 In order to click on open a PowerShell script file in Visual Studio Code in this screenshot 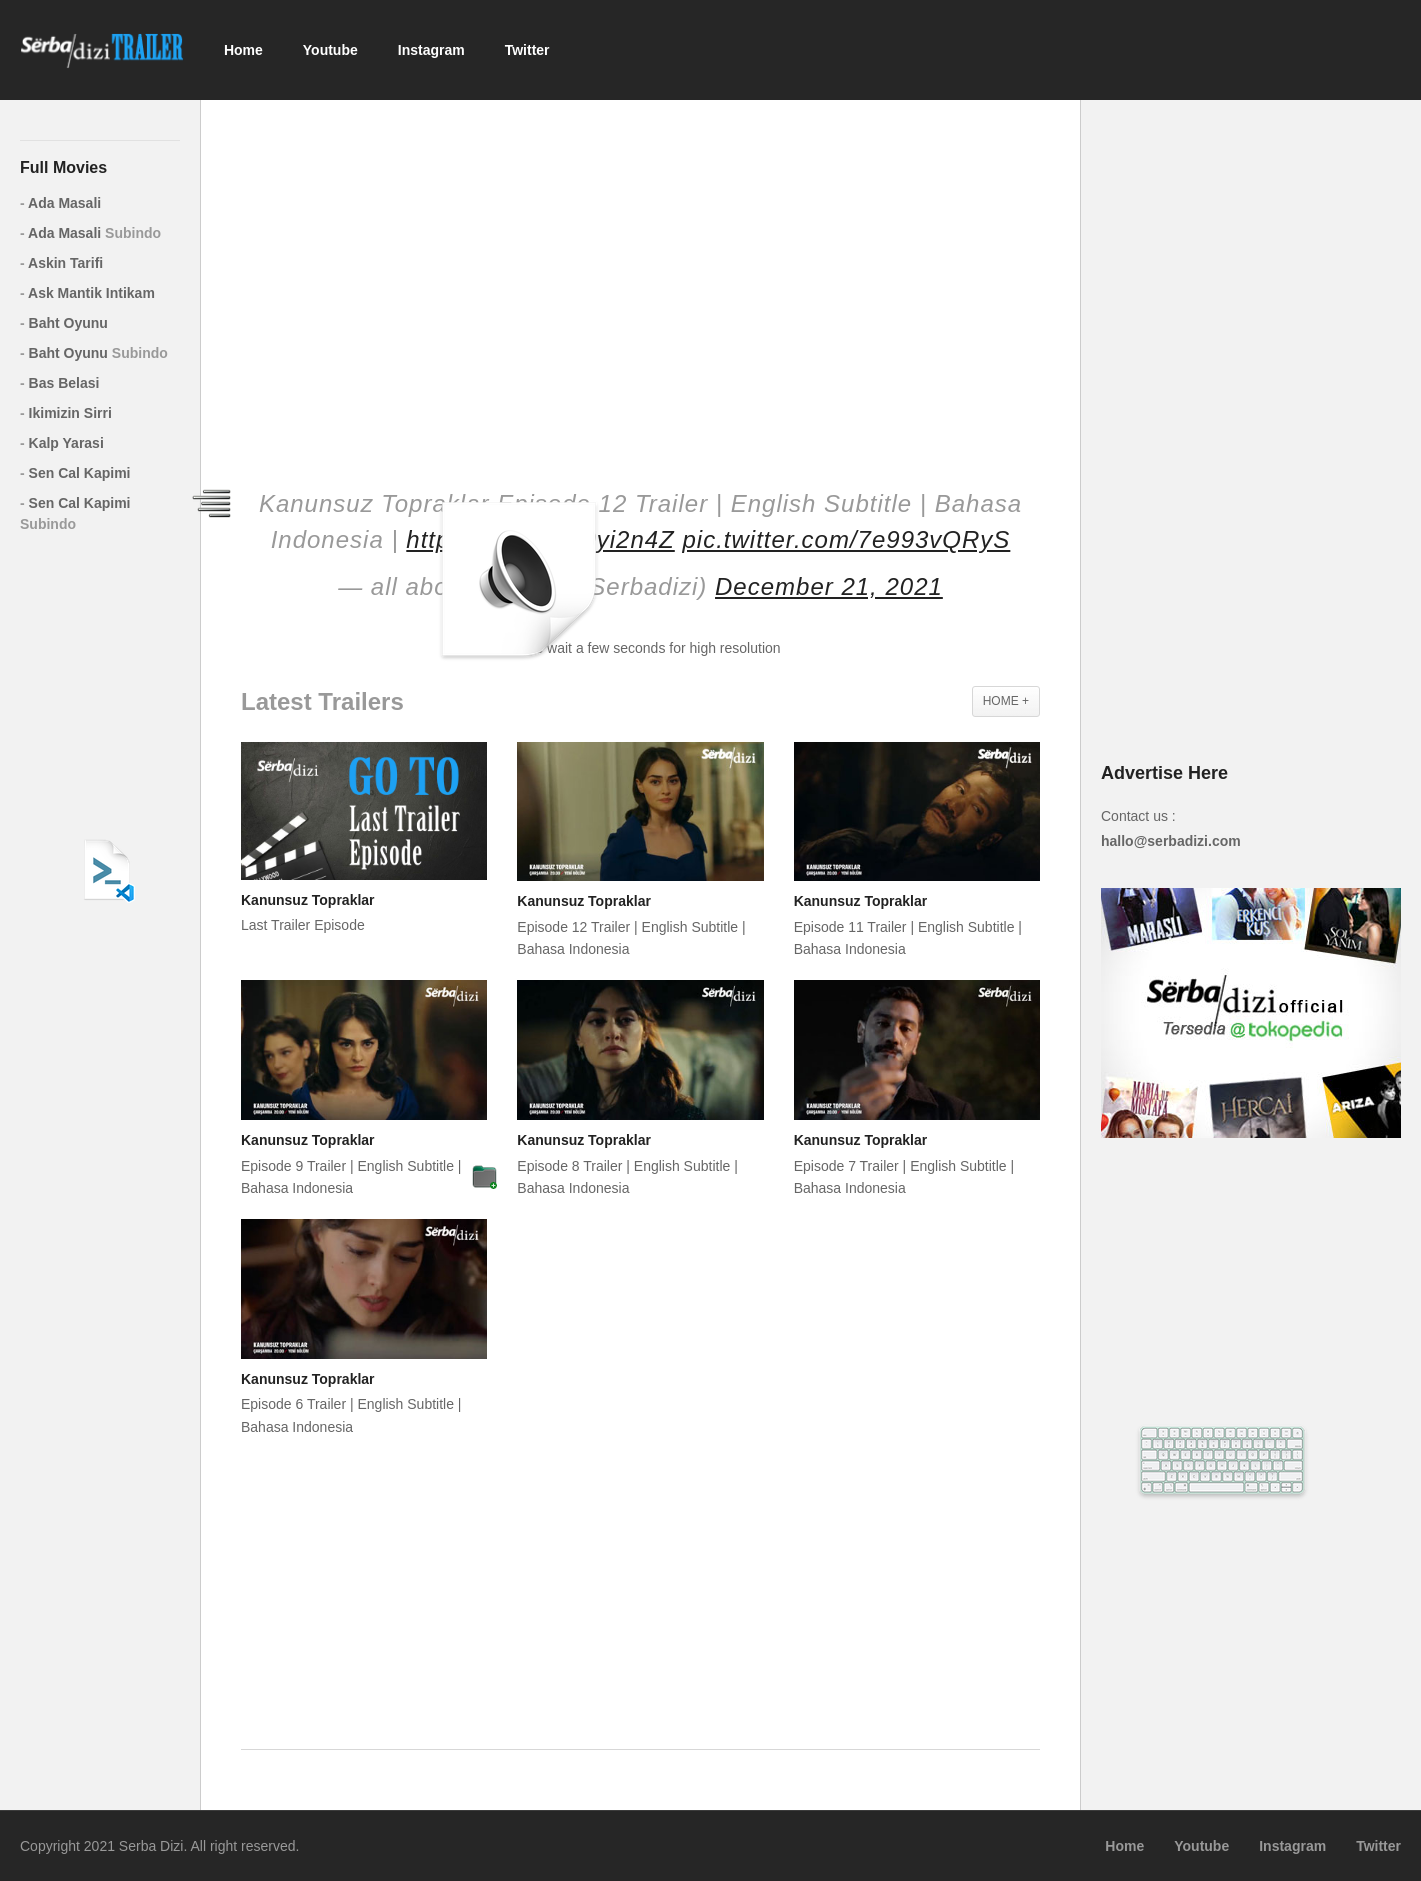, I will do `click(107, 871)`.